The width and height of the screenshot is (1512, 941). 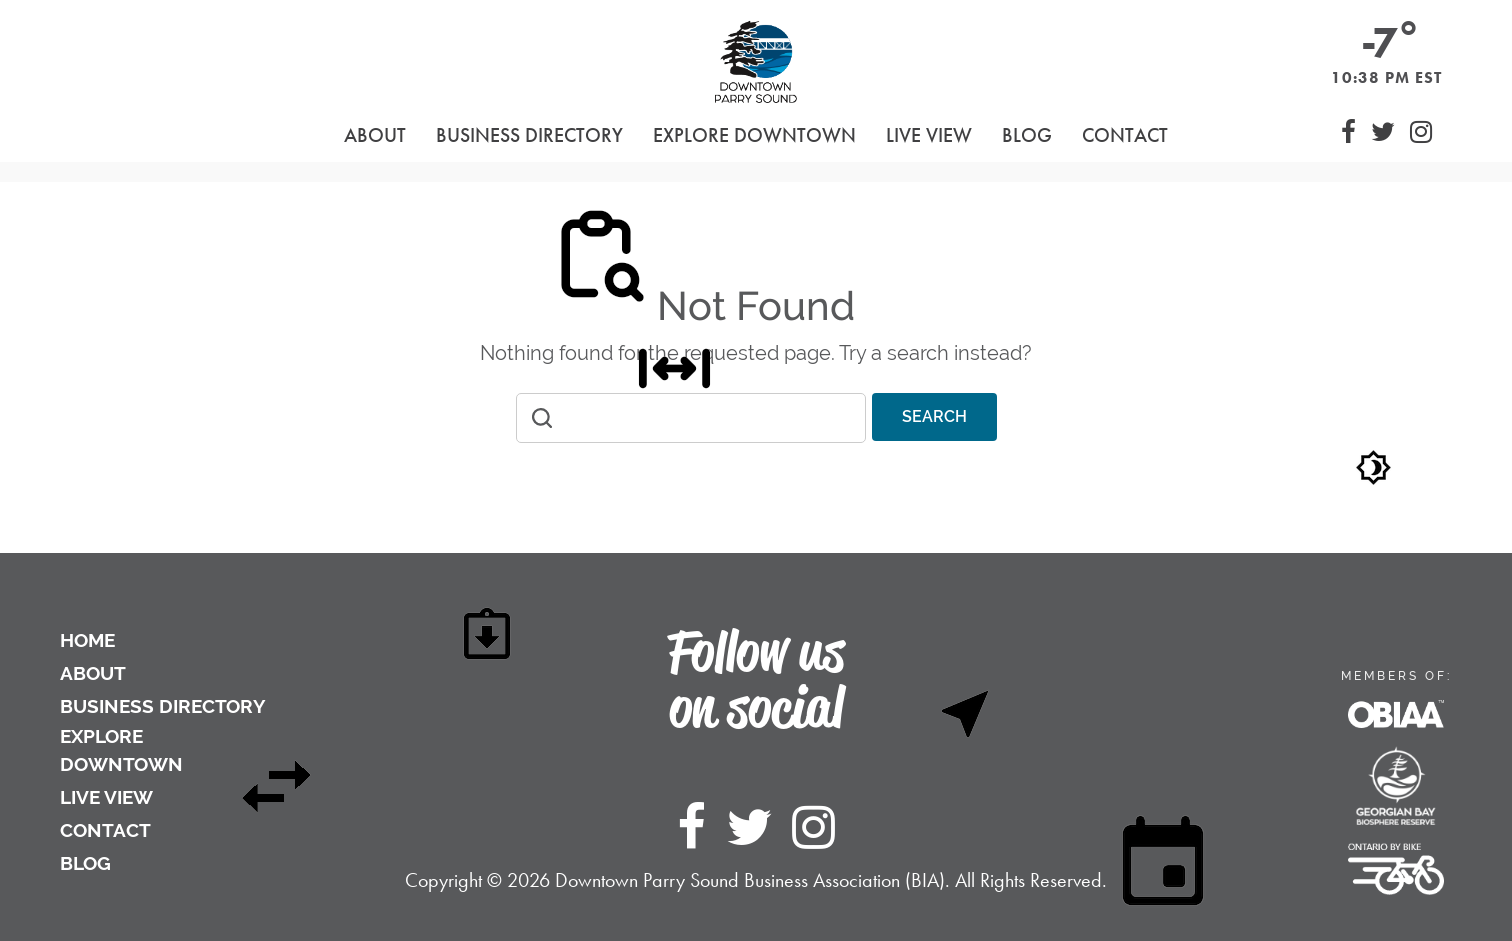 I want to click on swap or exchange items, so click(x=276, y=786).